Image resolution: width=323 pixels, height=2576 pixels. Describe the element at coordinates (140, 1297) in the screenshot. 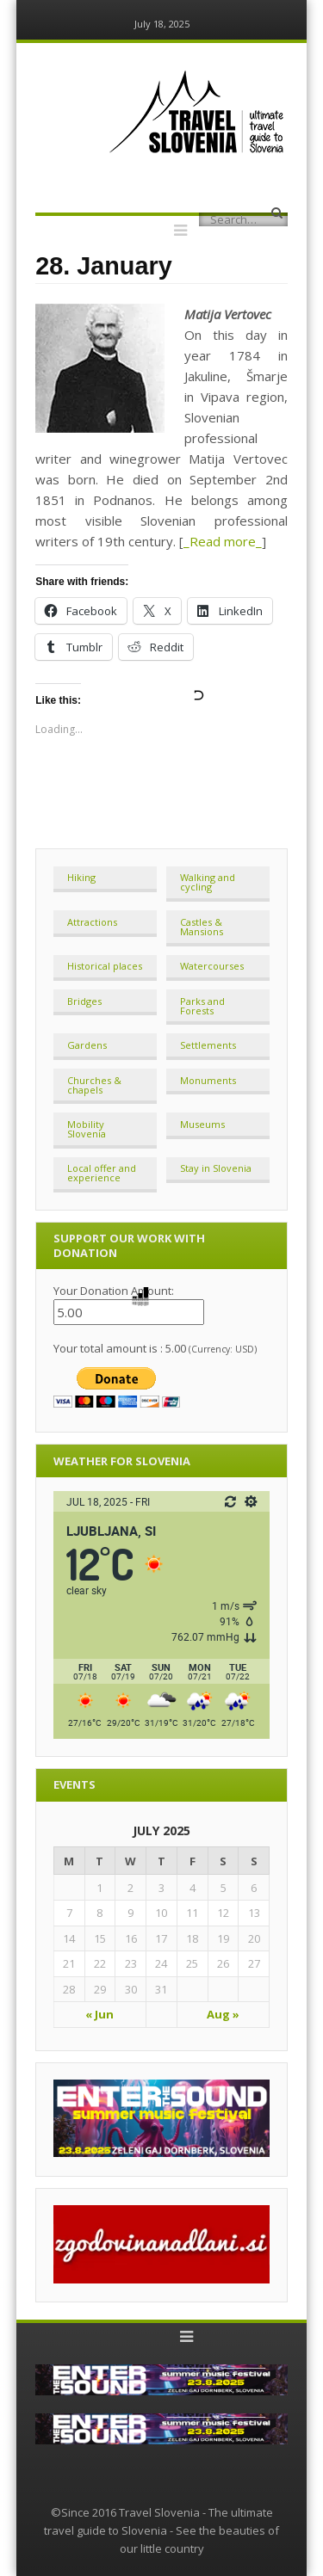

I see `open soundcharts music analytics platform` at that location.